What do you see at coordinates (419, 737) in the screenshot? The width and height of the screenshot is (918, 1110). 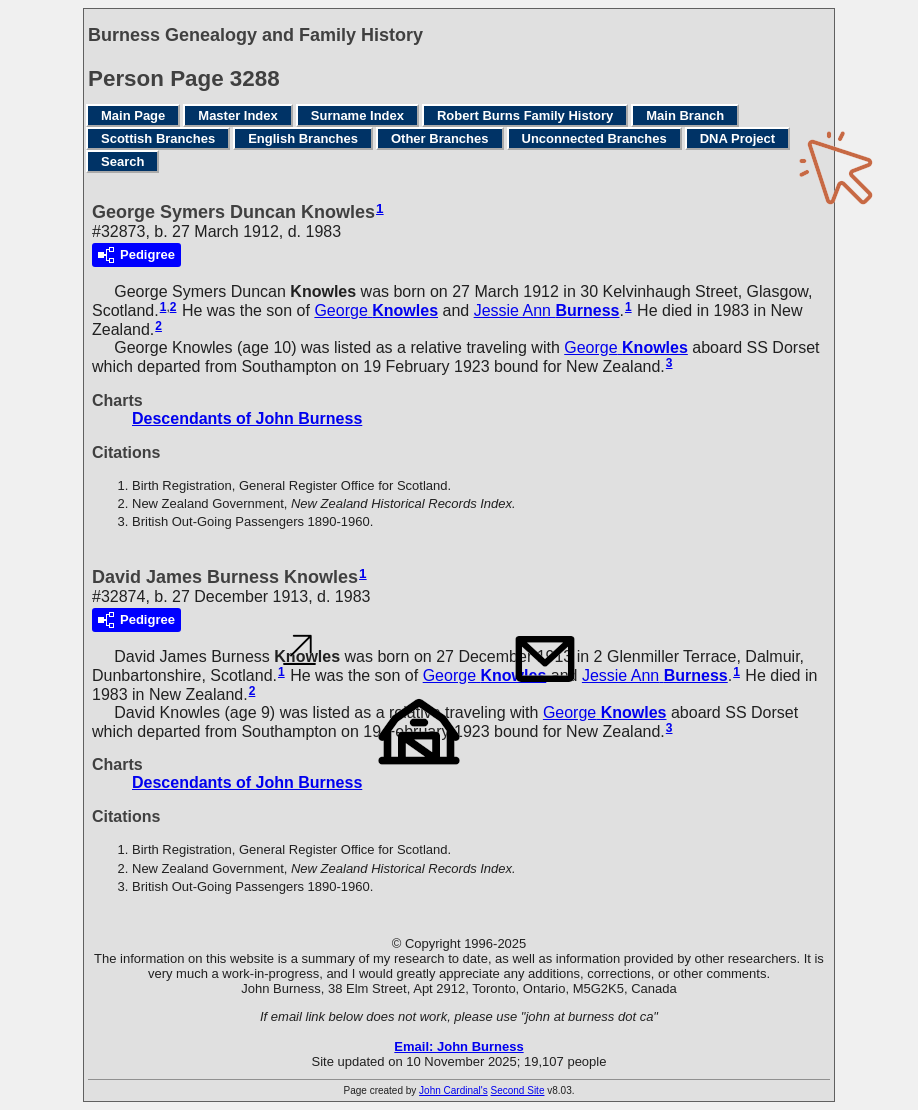 I see `access farm or agricultural settings` at bounding box center [419, 737].